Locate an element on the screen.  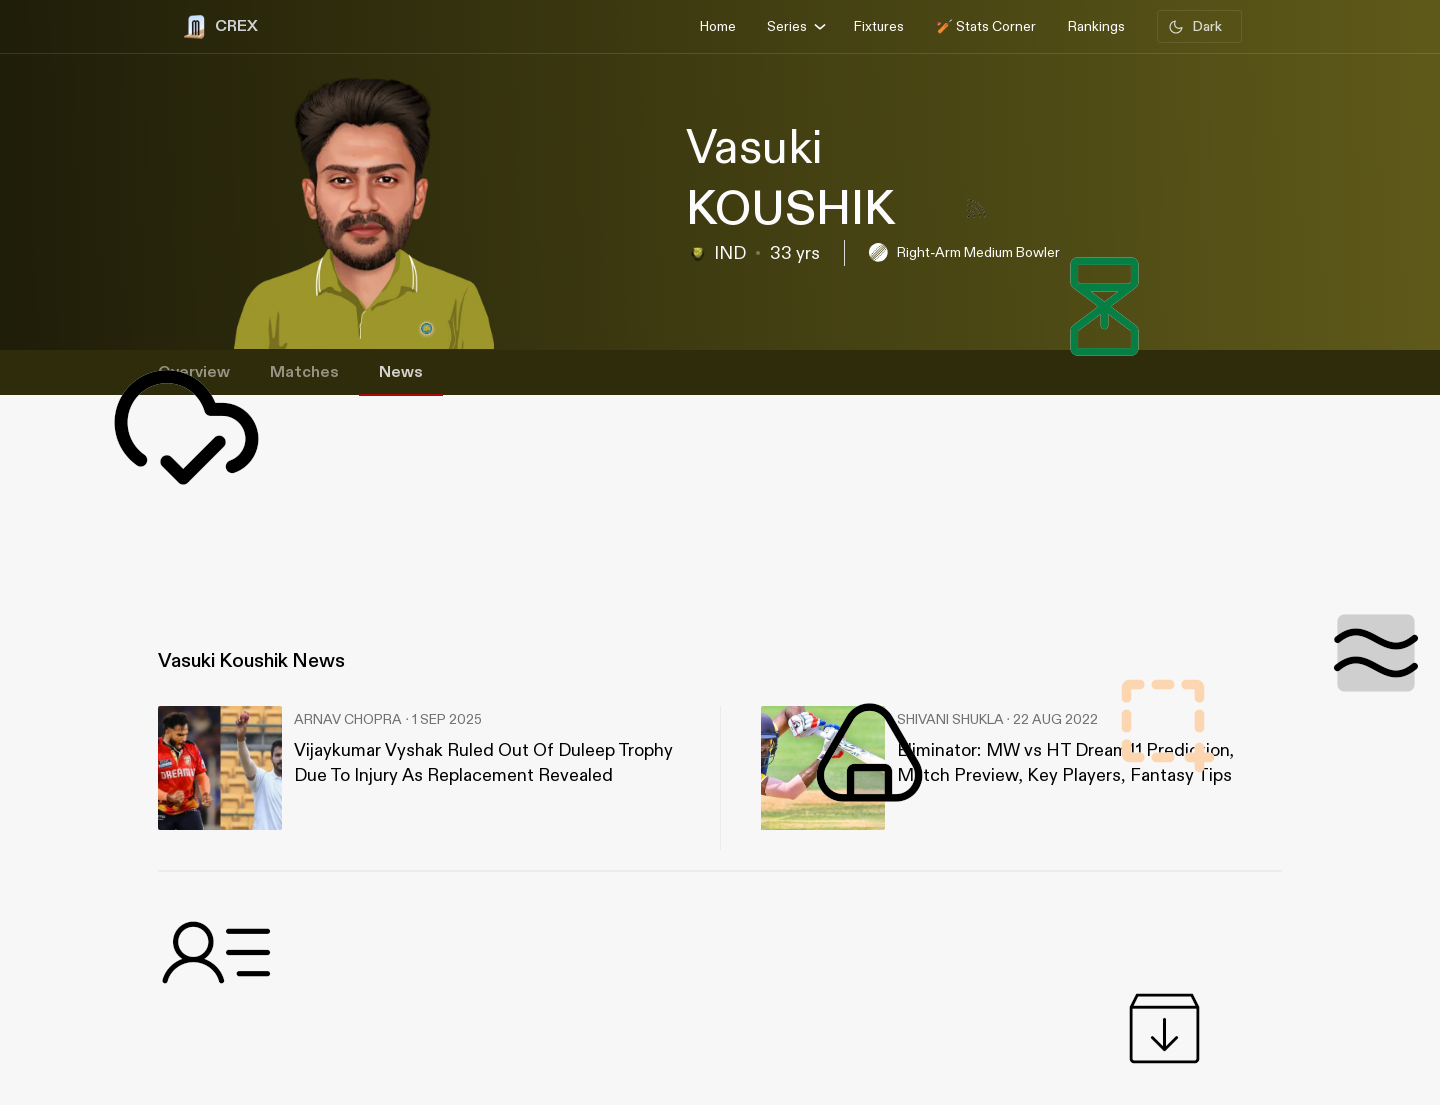
download to storage or archive is located at coordinates (1164, 1028).